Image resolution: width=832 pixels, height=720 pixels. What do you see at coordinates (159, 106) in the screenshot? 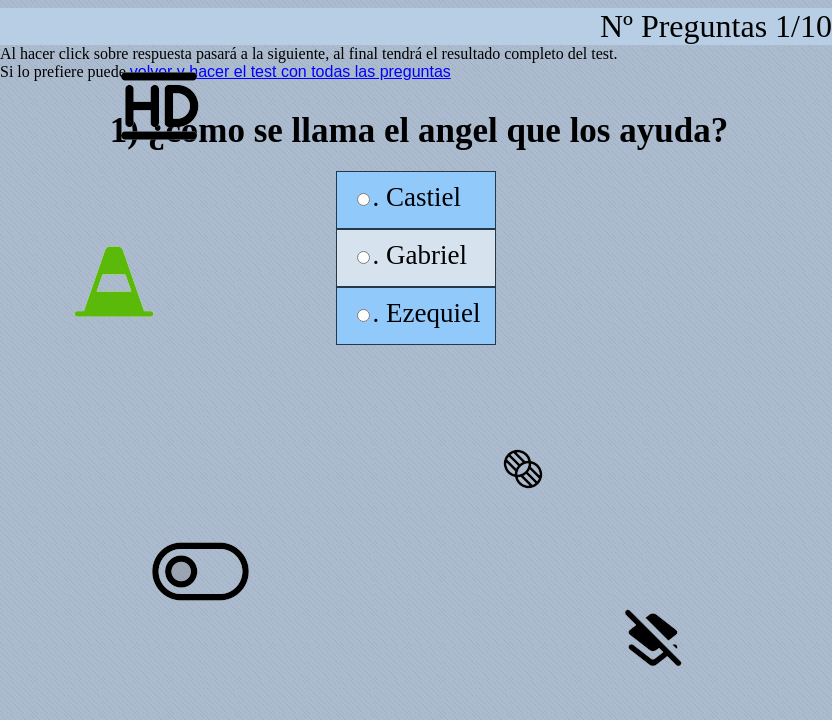
I see `indicates high-definition video quality` at bounding box center [159, 106].